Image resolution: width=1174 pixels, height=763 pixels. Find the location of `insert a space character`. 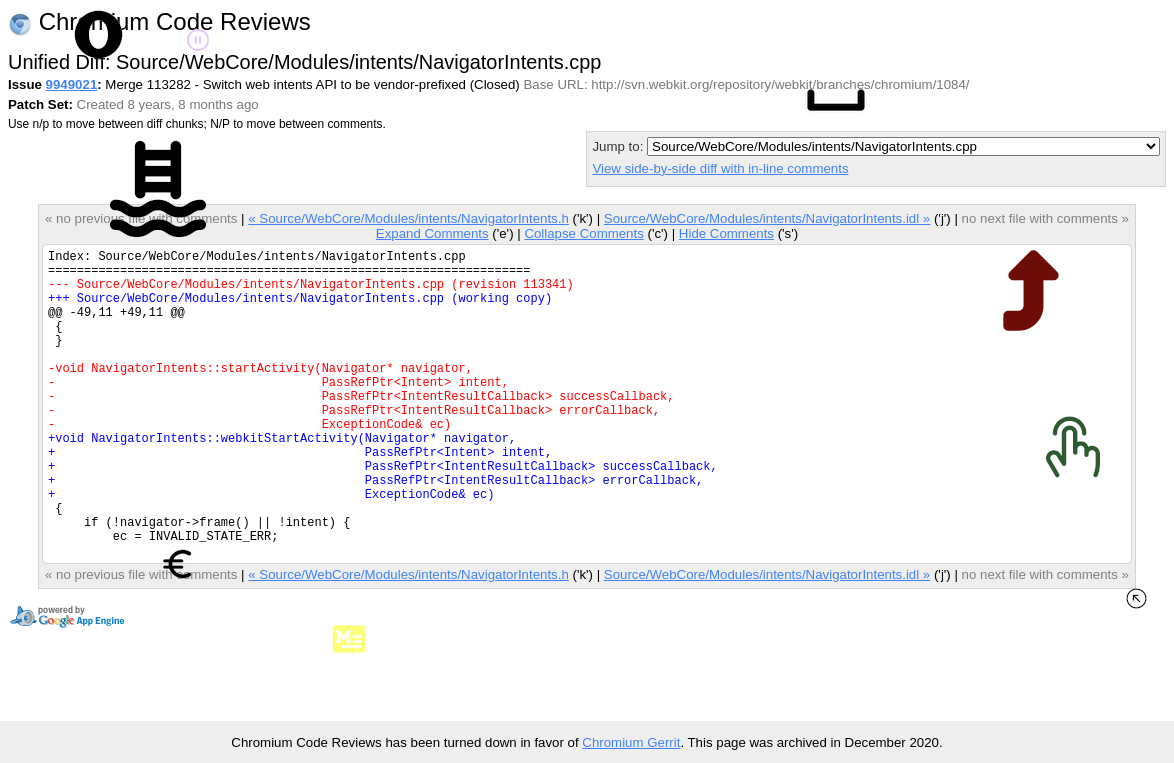

insert a space character is located at coordinates (836, 100).